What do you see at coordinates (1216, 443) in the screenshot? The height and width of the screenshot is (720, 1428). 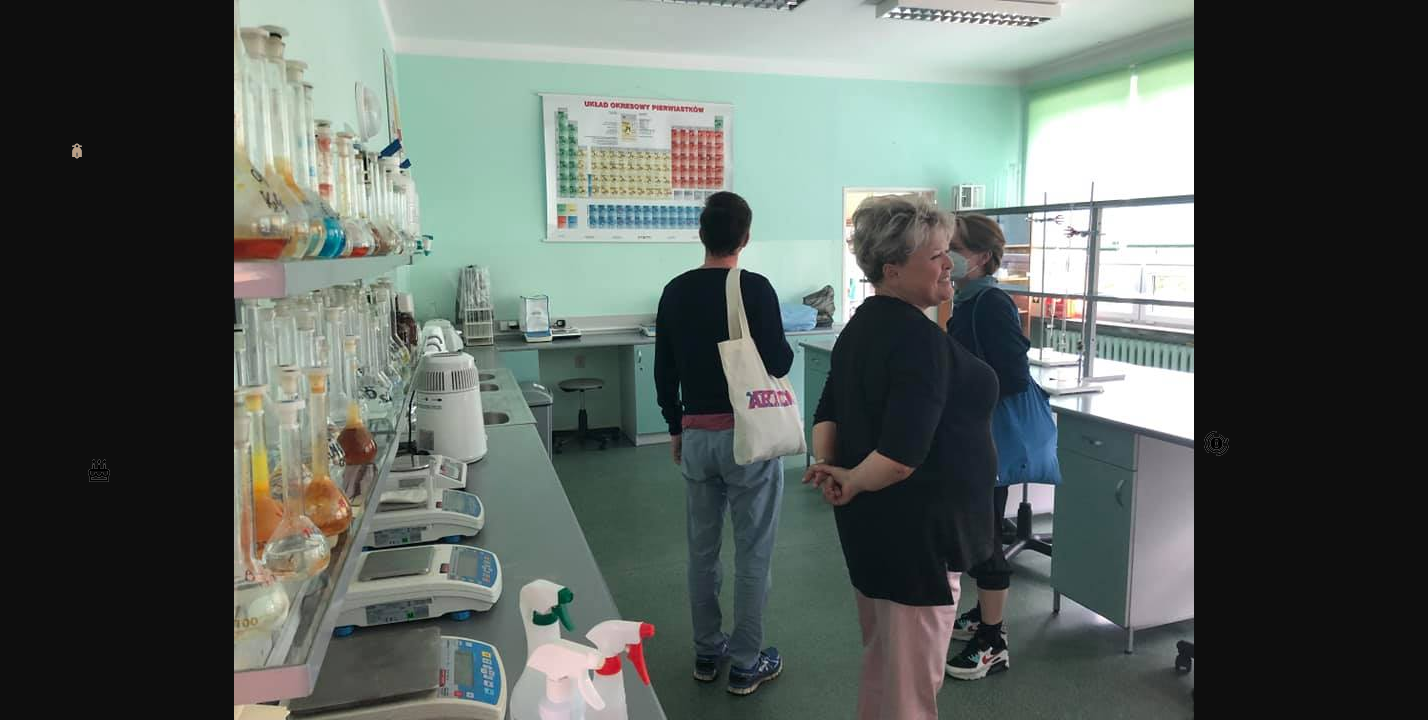 I see `open authelia authentication settings` at bounding box center [1216, 443].